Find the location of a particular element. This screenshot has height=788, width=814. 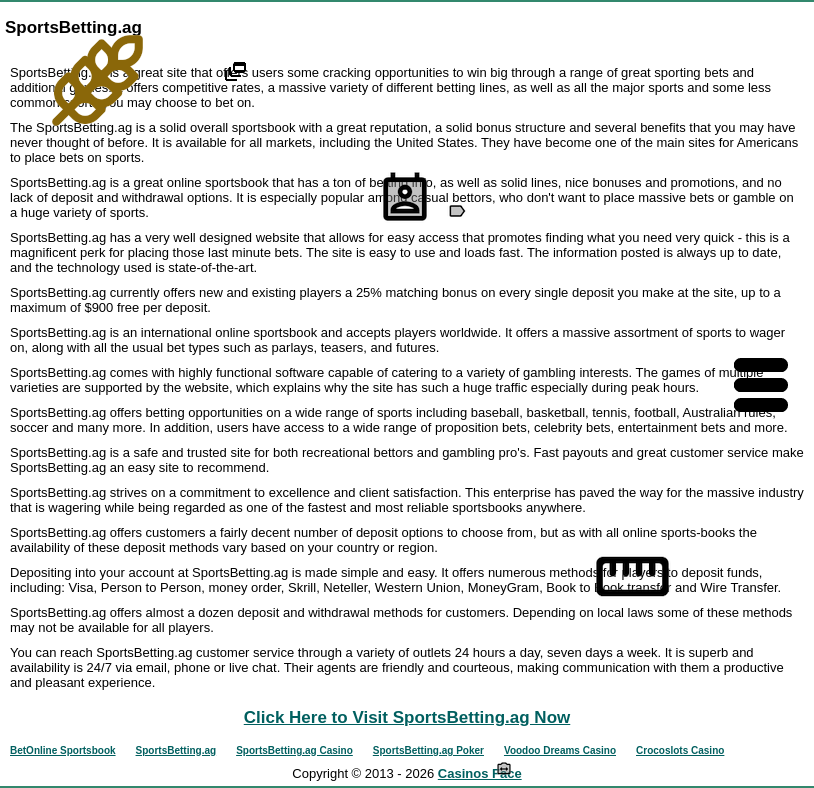

add or edit a label for an item is located at coordinates (457, 211).